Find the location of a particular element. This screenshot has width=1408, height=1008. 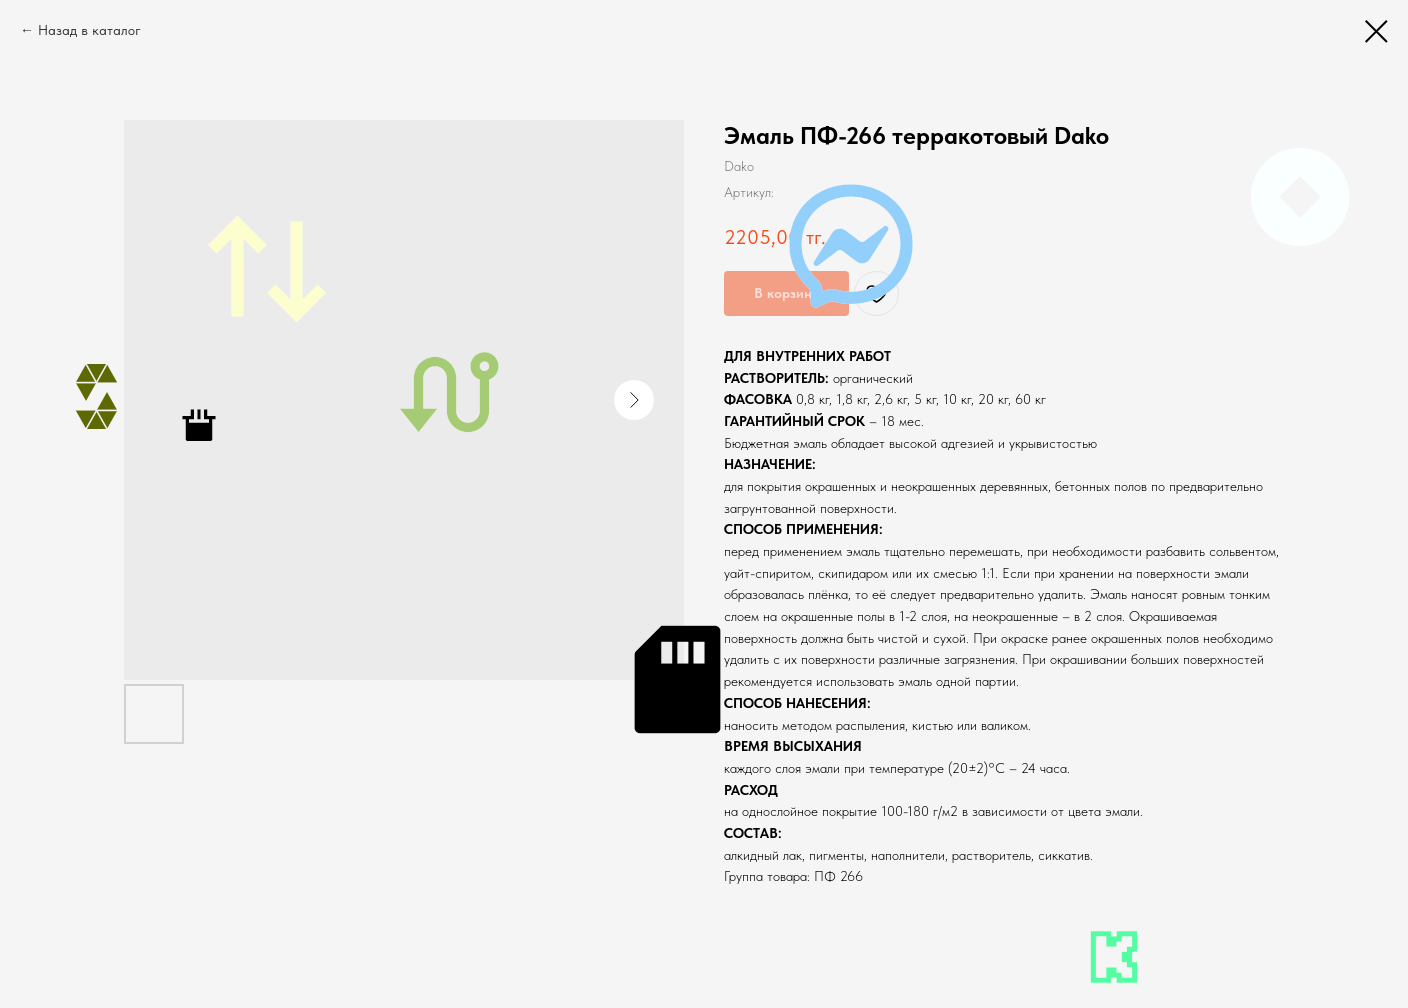

access external storage is located at coordinates (677, 679).